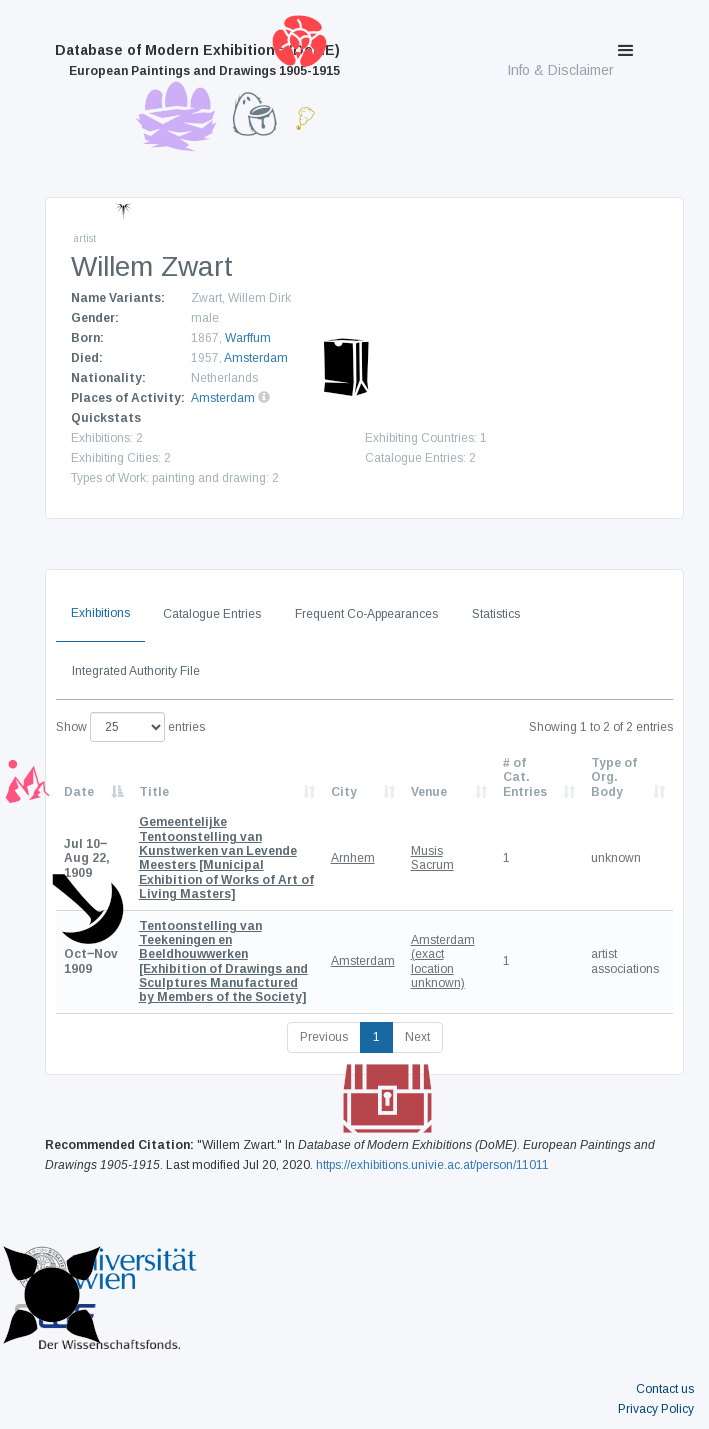  I want to click on tropical or beach-themed game item, so click(255, 114).